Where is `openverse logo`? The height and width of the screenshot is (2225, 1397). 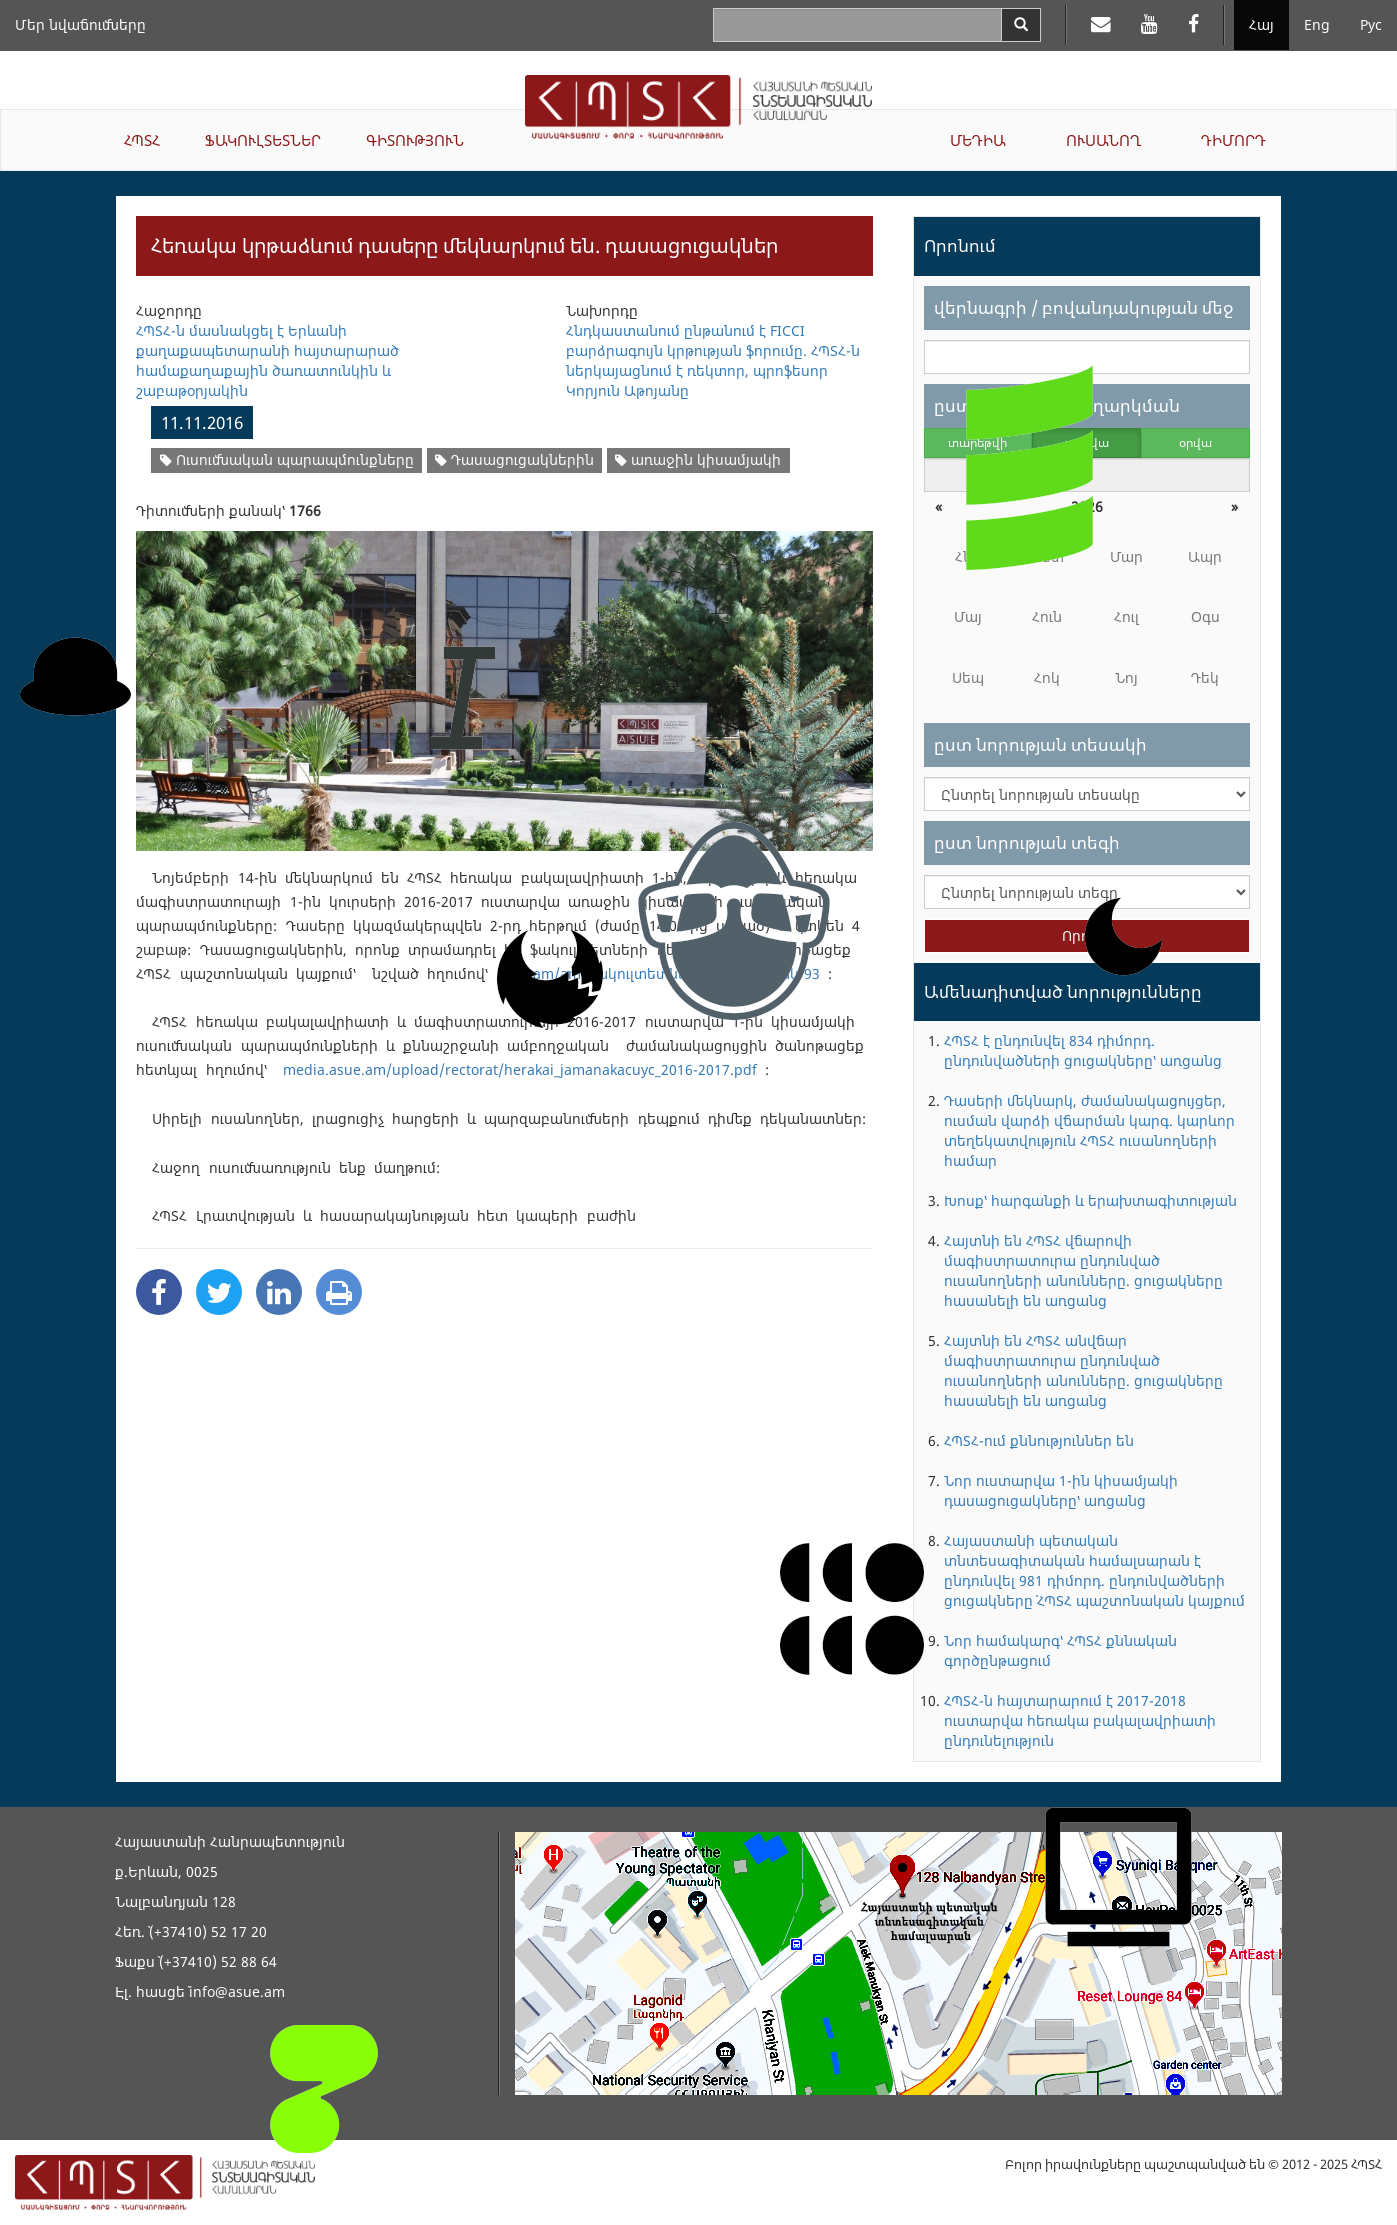 openverse logo is located at coordinates (852, 1609).